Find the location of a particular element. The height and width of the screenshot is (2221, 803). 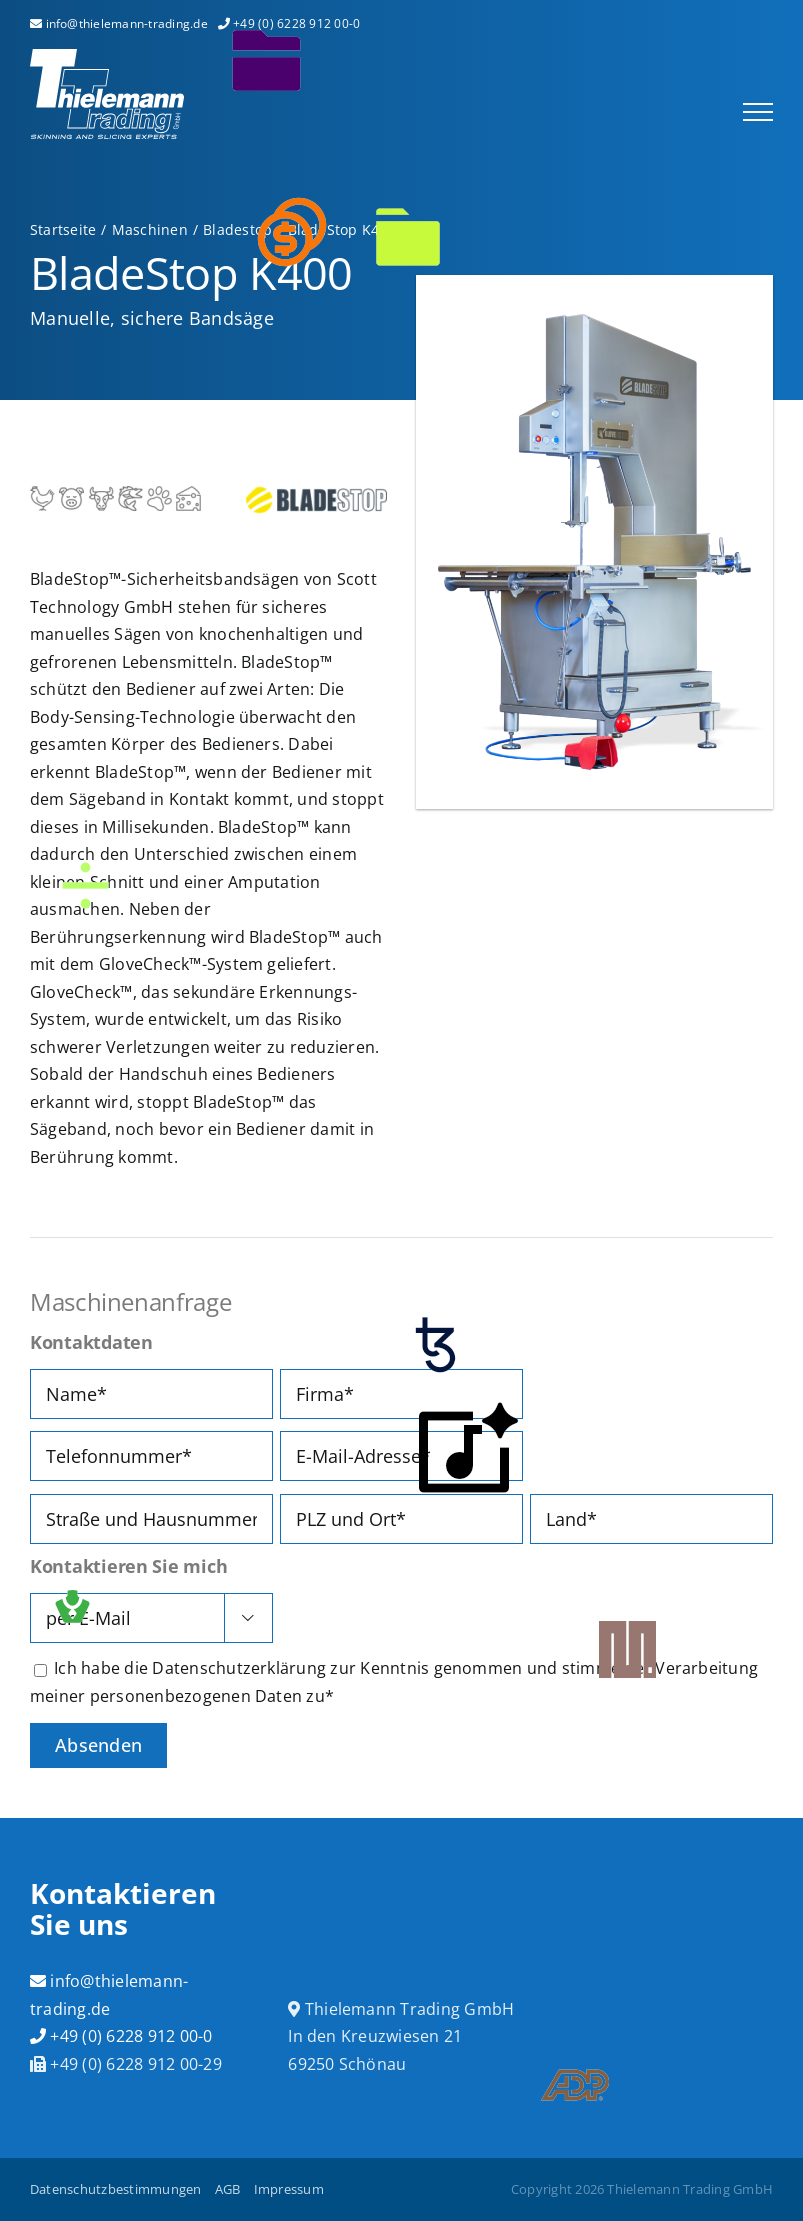

micropython programming language logo is located at coordinates (627, 1649).